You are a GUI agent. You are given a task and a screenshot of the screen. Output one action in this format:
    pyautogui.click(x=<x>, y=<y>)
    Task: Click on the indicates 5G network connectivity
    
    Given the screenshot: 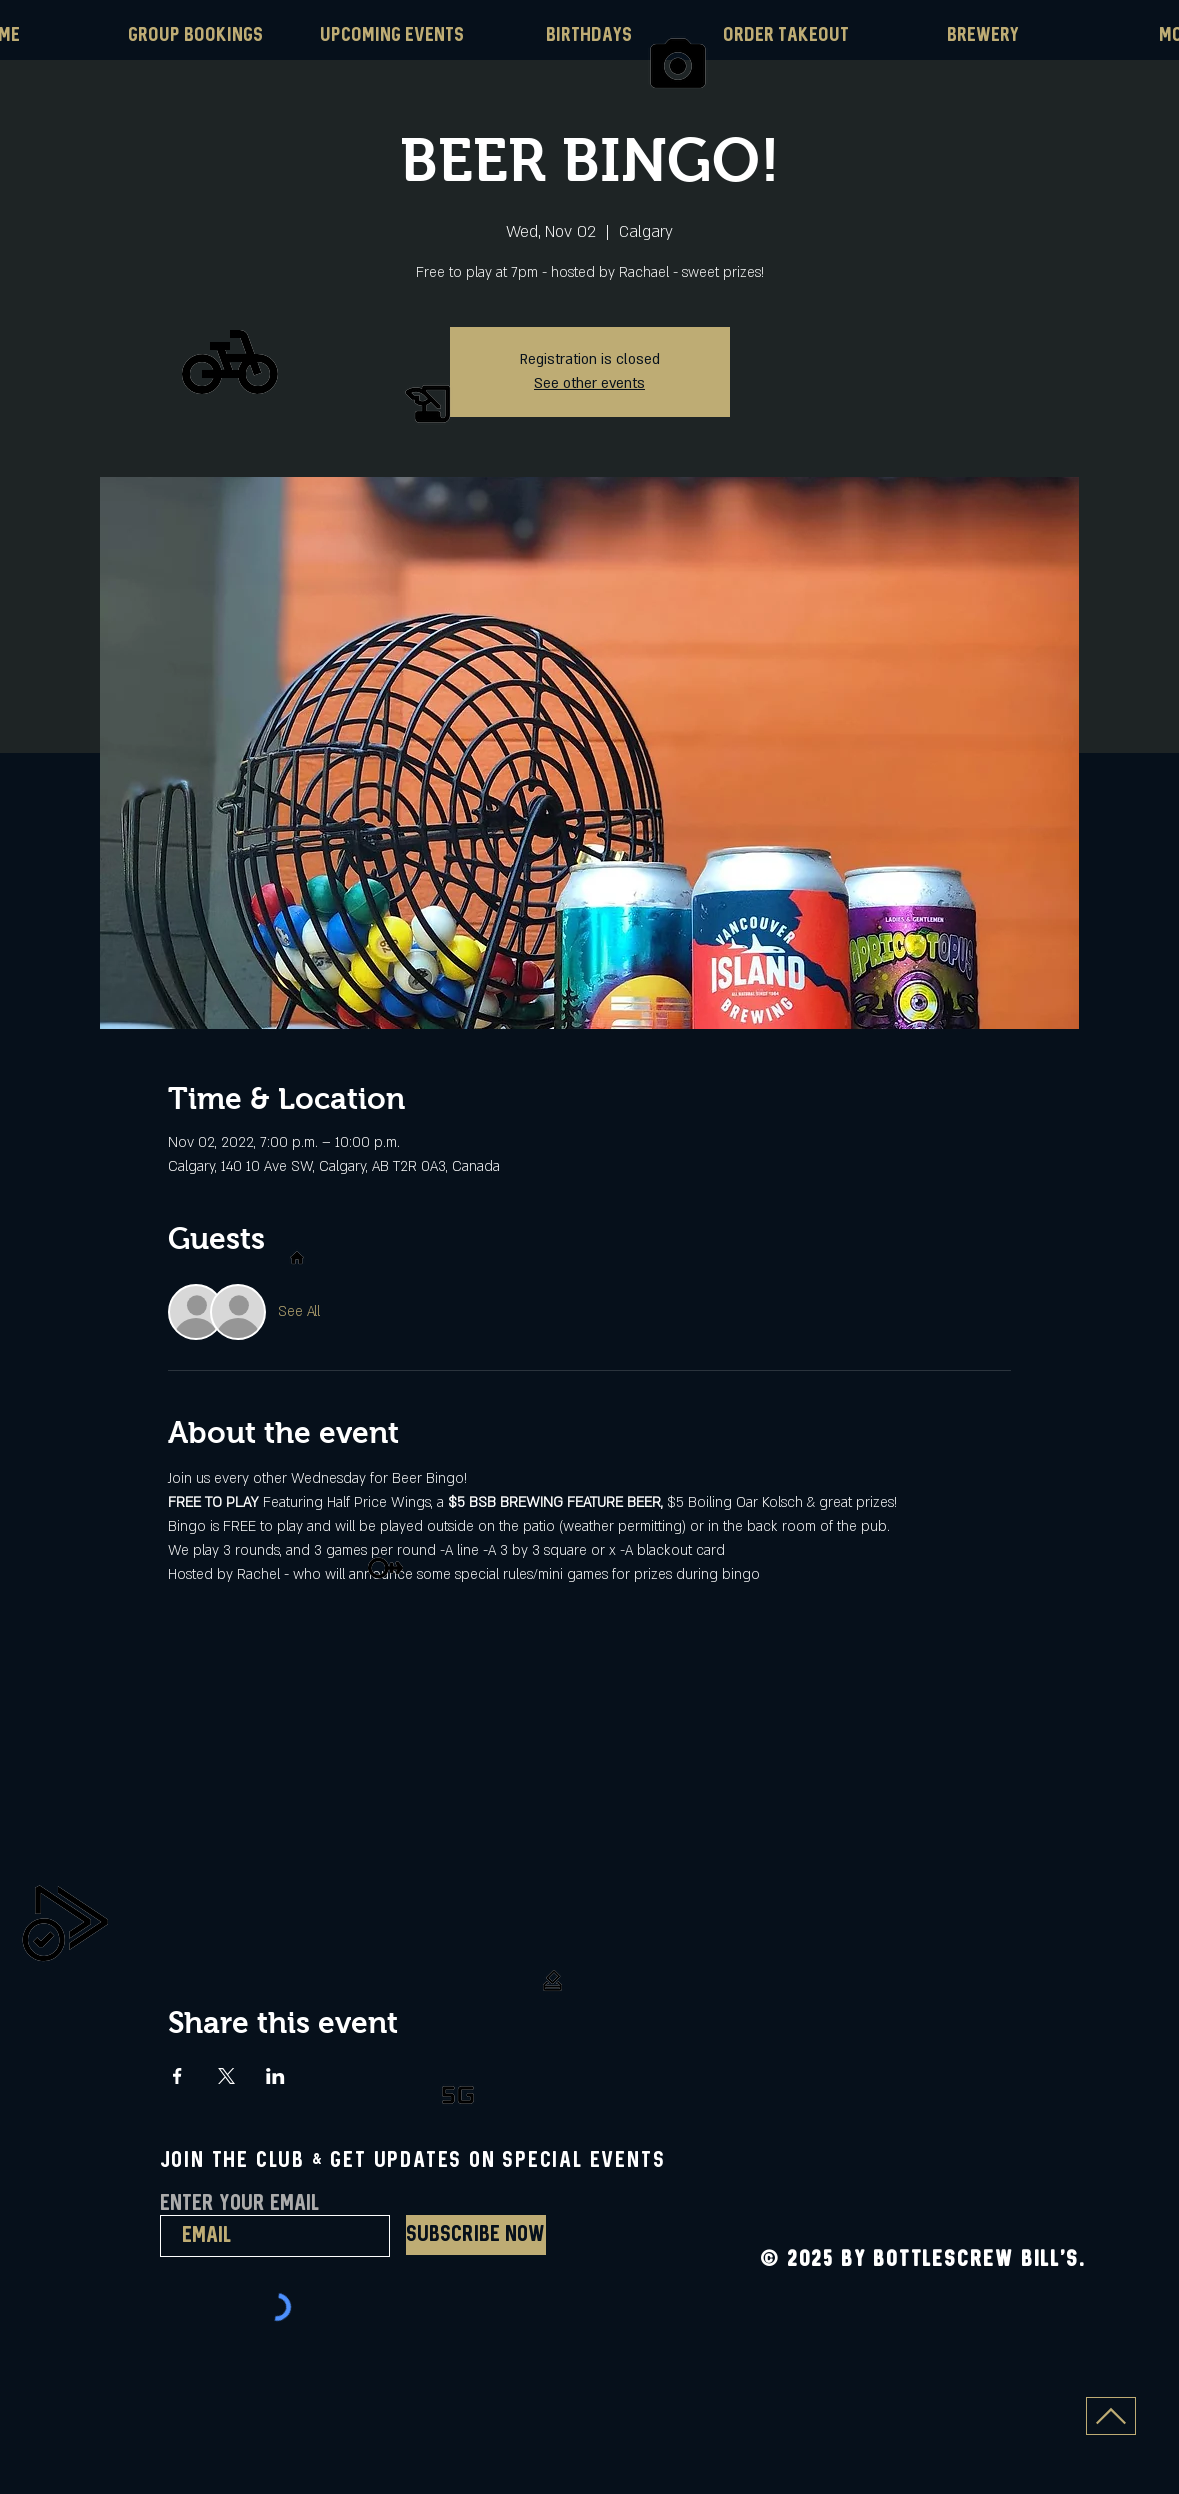 What is the action you would take?
    pyautogui.click(x=458, y=2095)
    